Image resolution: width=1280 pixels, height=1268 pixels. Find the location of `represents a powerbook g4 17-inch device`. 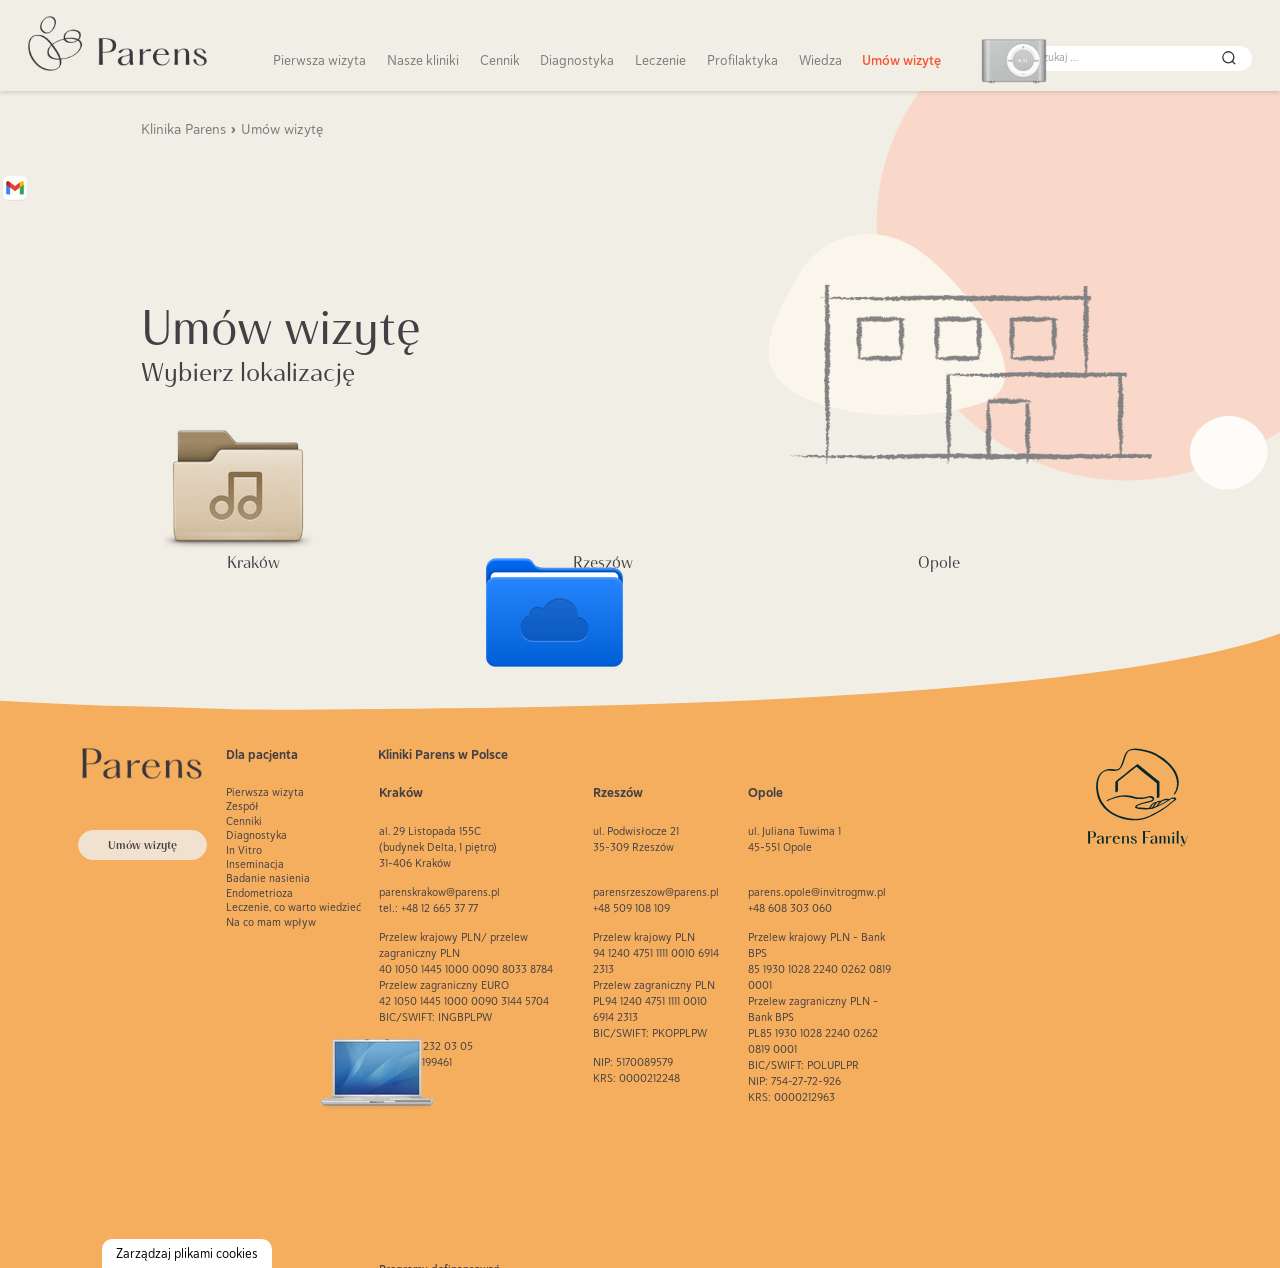

represents a powerbook g4 17-inch device is located at coordinates (377, 1071).